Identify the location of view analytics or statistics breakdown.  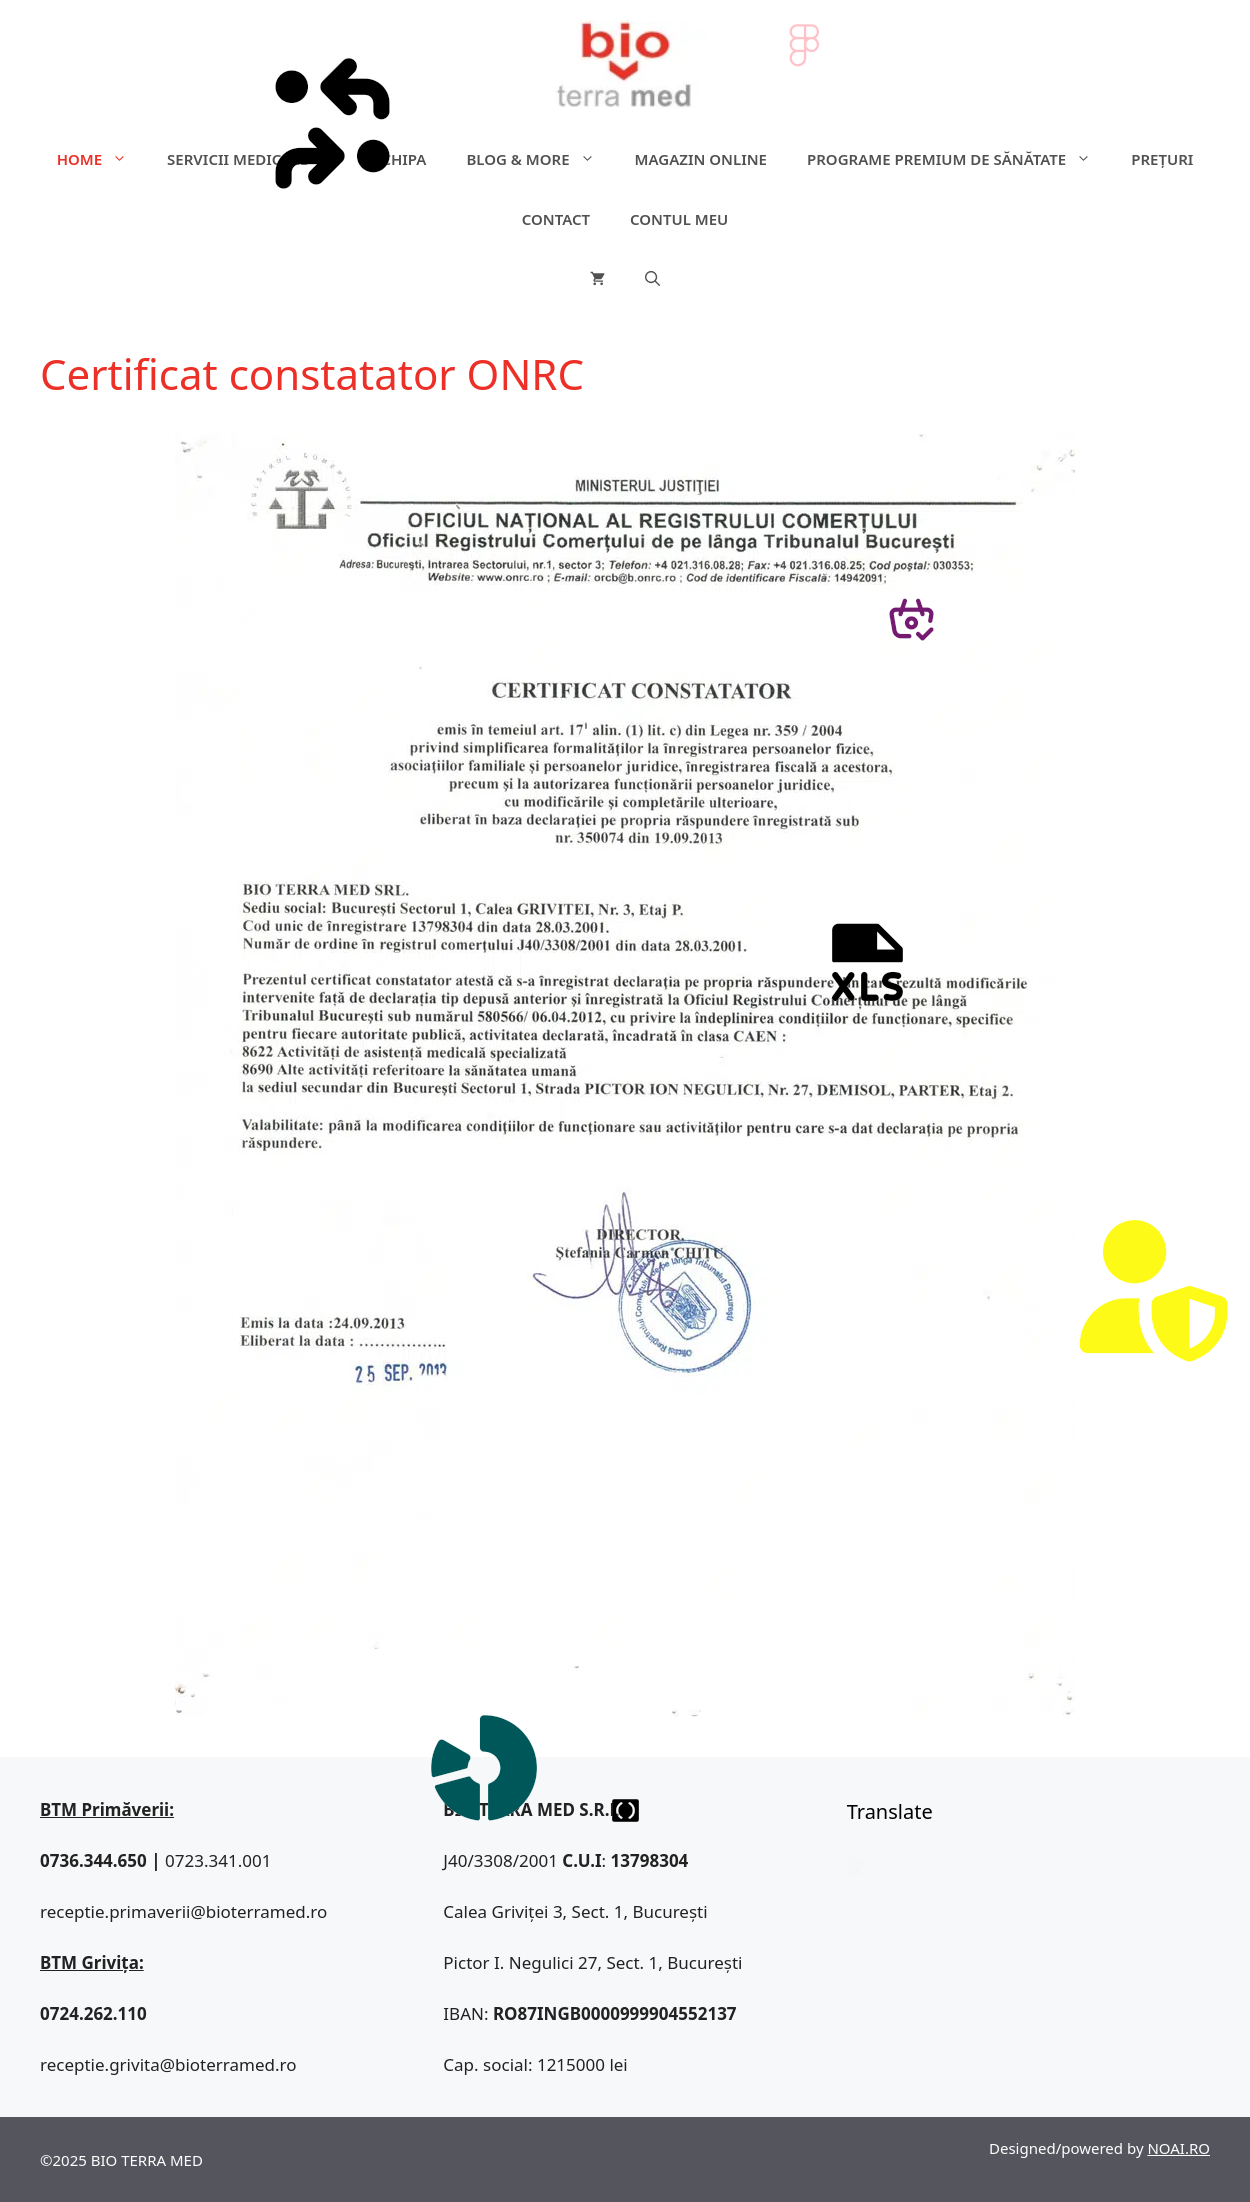
(484, 1768).